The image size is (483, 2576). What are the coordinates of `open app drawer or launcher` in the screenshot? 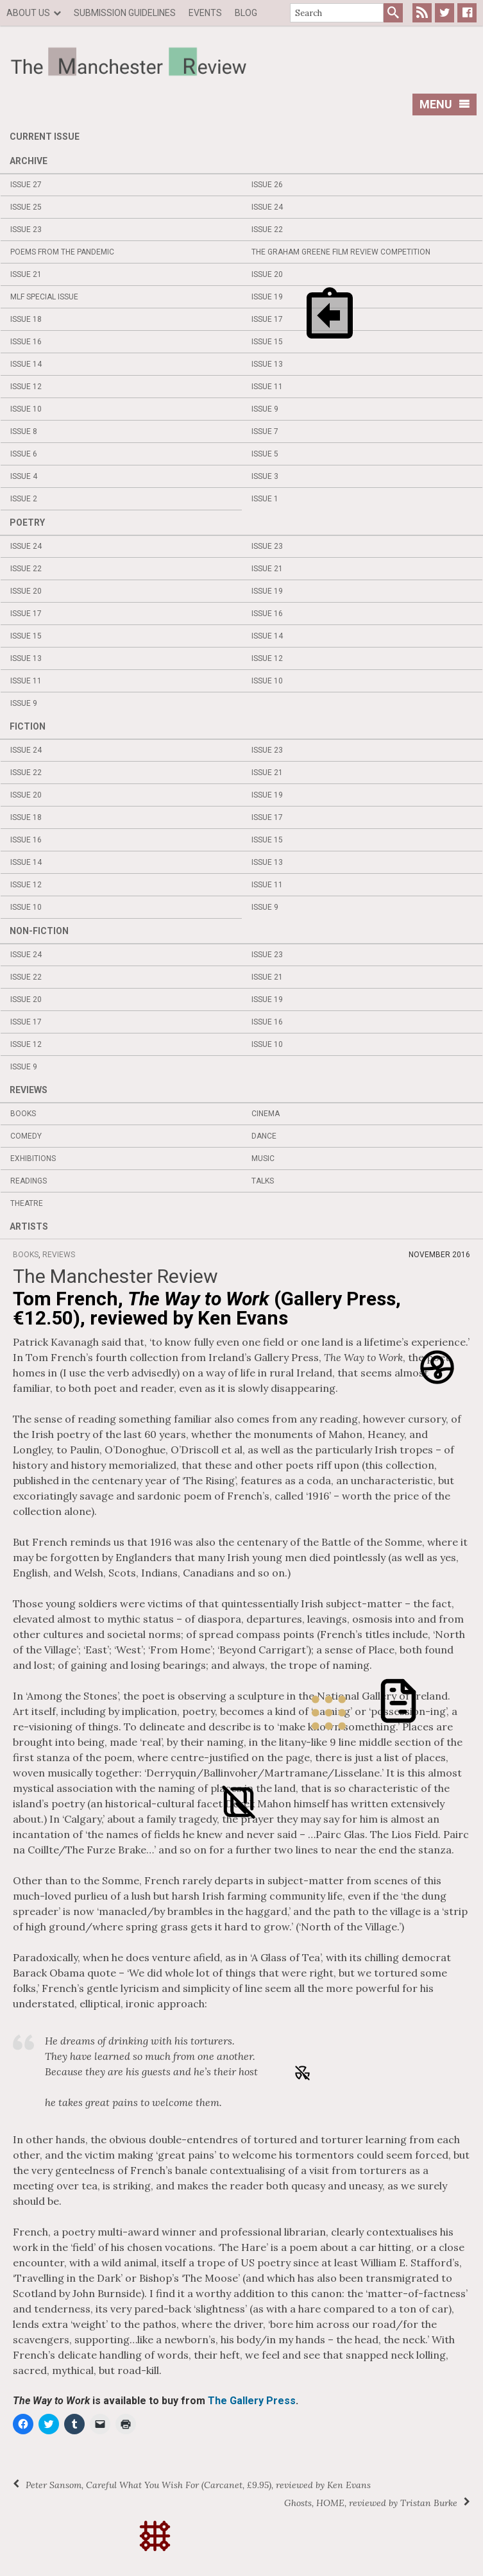 It's located at (328, 1712).